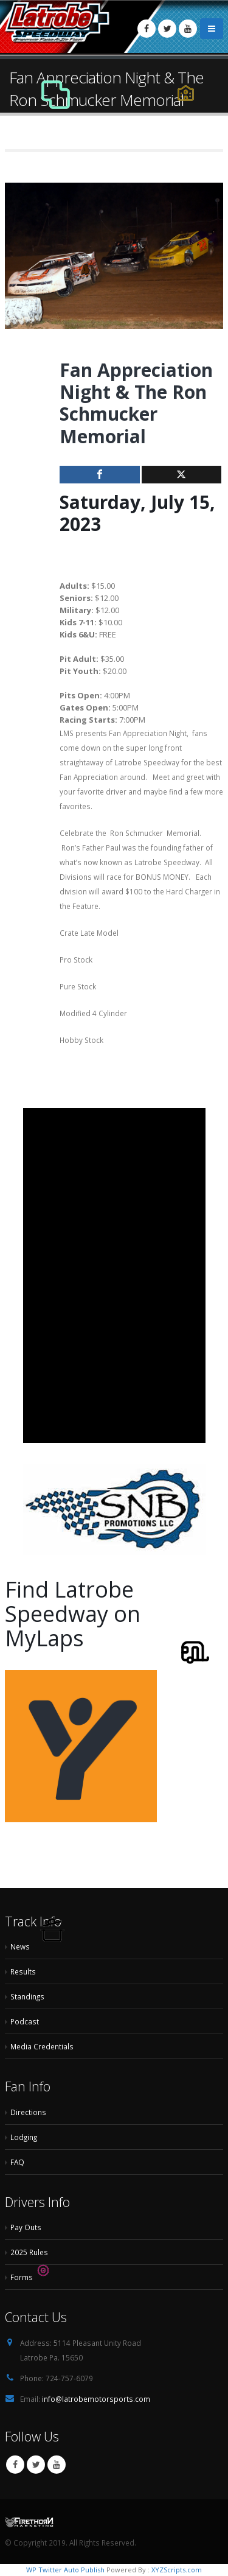  I want to click on access educational institution or campus information, so click(185, 93).